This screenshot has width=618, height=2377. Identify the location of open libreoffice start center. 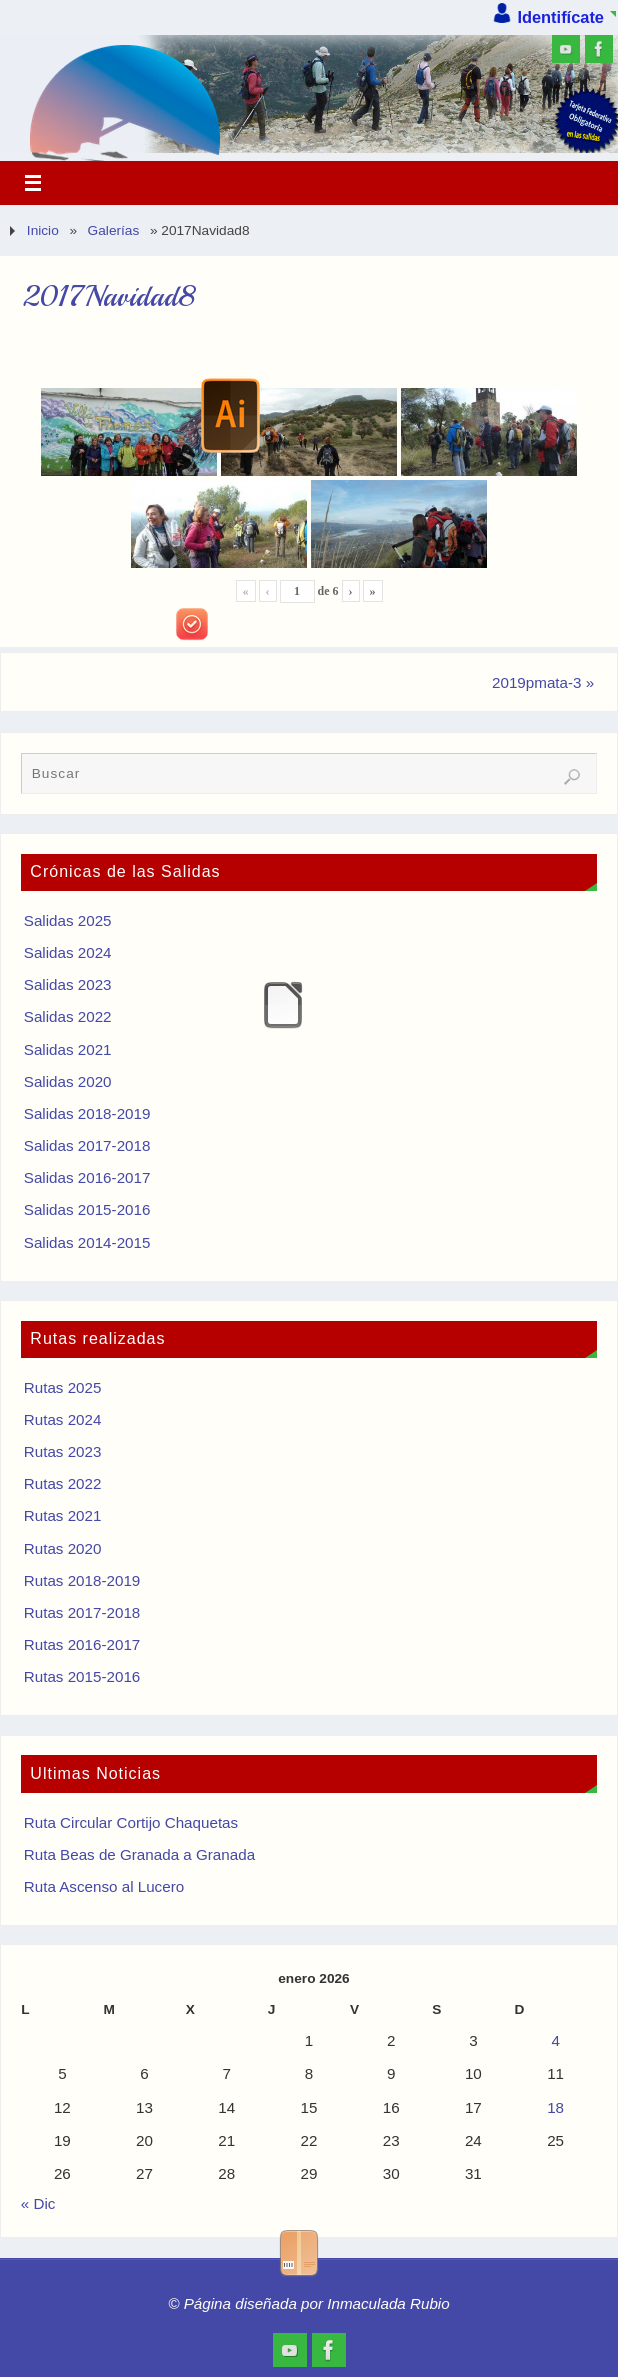
(283, 1005).